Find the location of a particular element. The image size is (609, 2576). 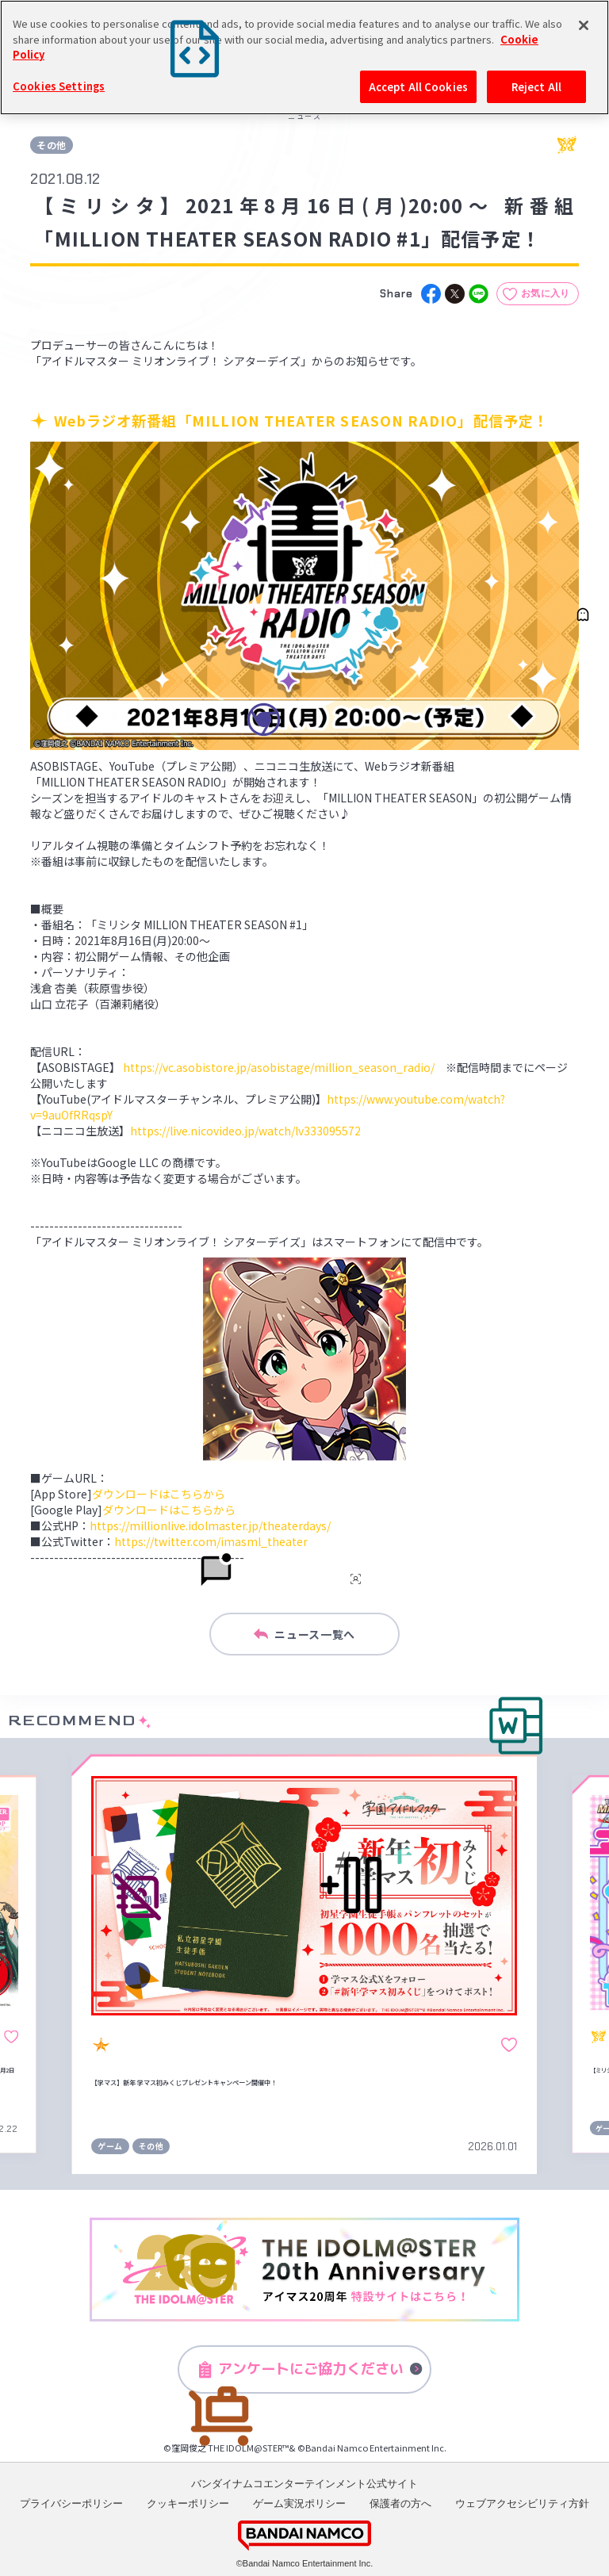

access theater or entertainment category is located at coordinates (201, 2267).